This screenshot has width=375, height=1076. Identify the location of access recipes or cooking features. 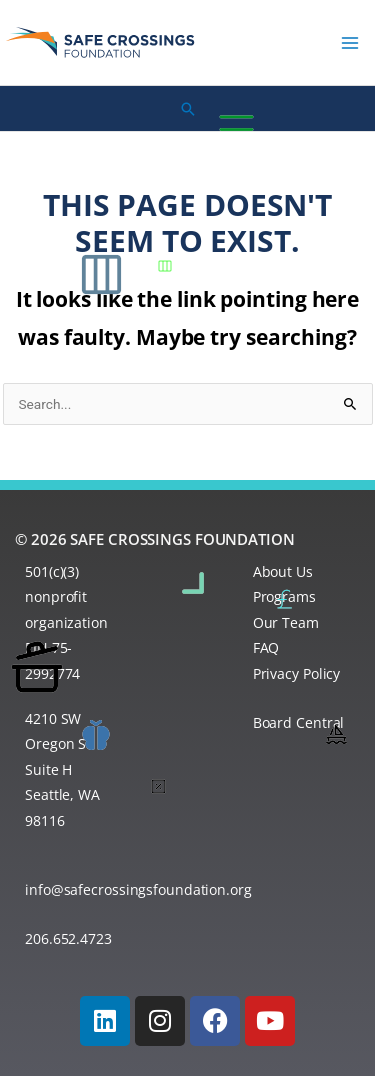
(37, 667).